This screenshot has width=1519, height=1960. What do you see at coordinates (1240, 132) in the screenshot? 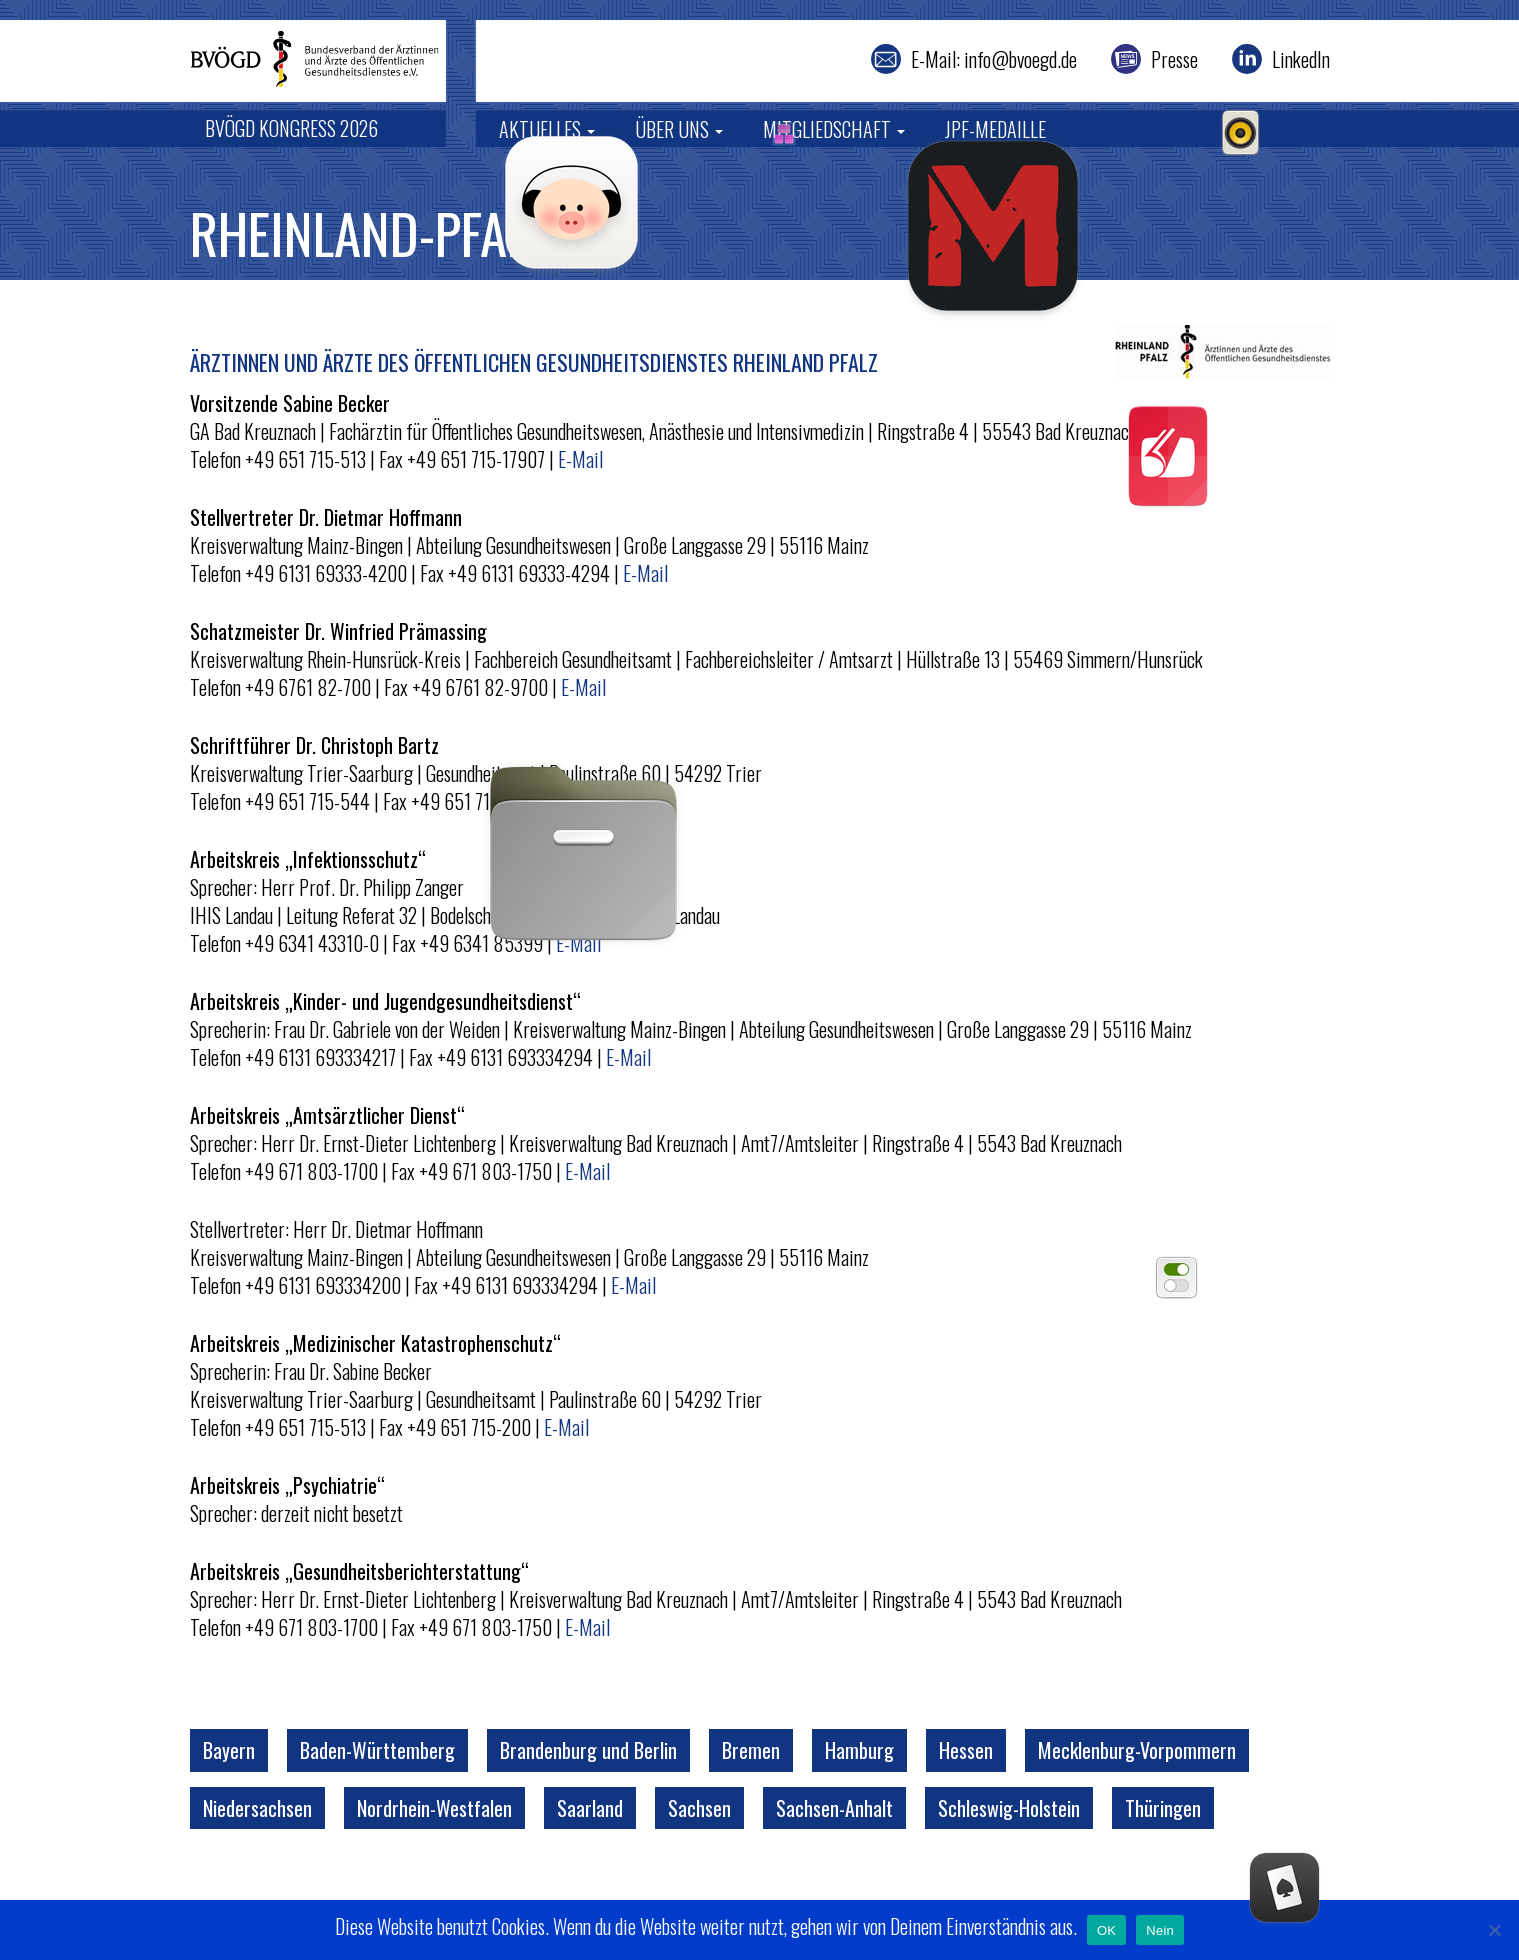
I see `open rhythmbox music player` at bounding box center [1240, 132].